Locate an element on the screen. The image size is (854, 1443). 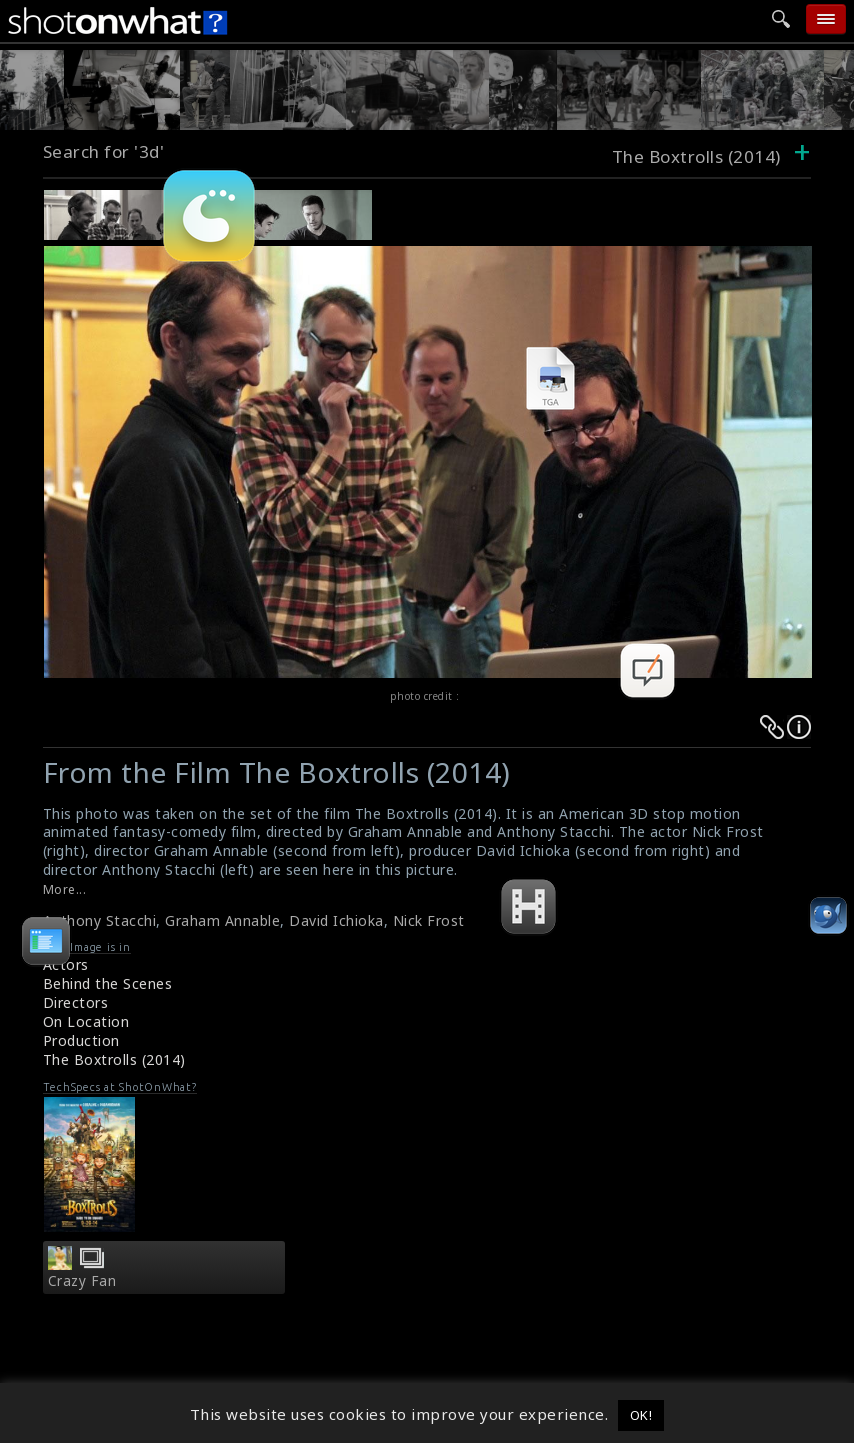
open openboard app is located at coordinates (647, 670).